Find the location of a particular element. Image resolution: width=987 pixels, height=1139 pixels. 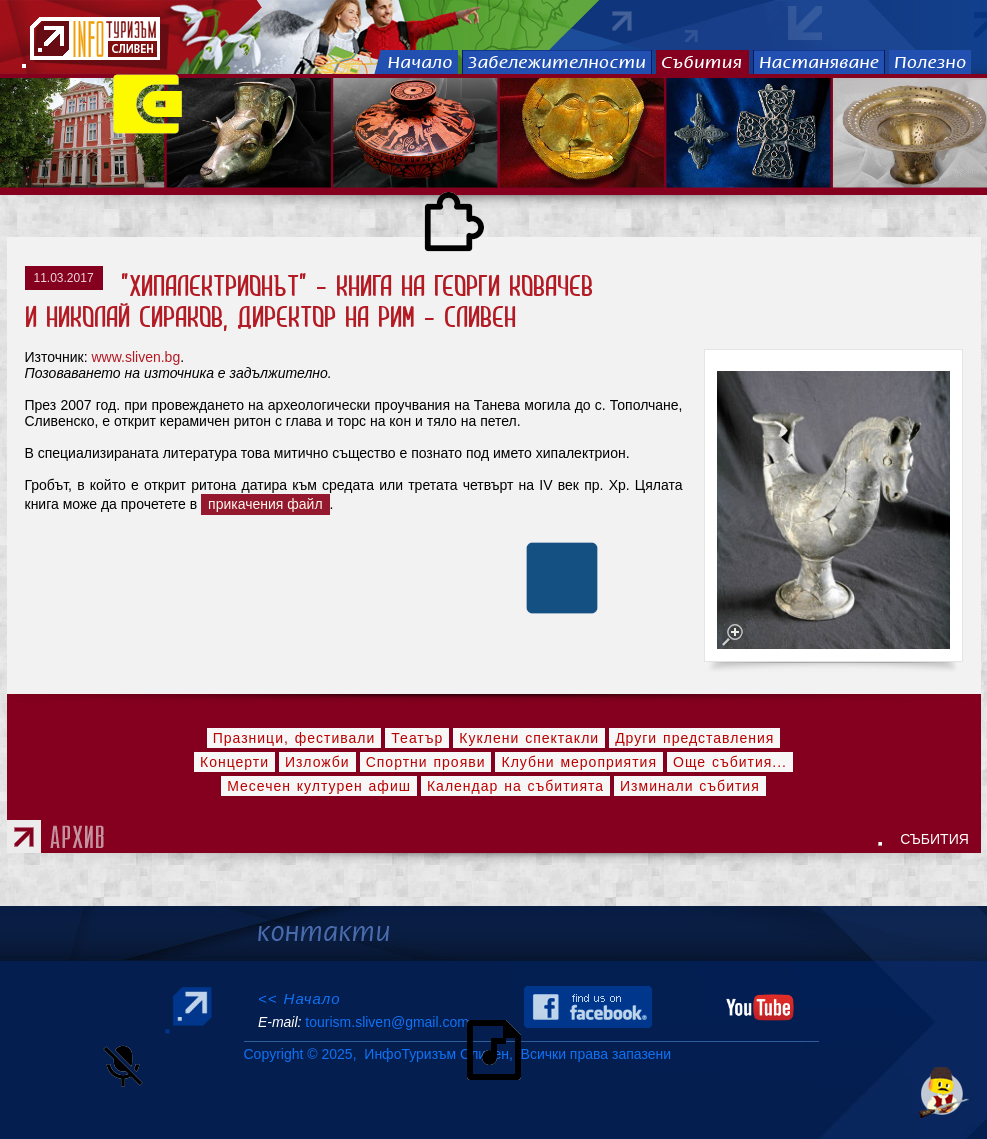

access plugins or extensions is located at coordinates (451, 224).